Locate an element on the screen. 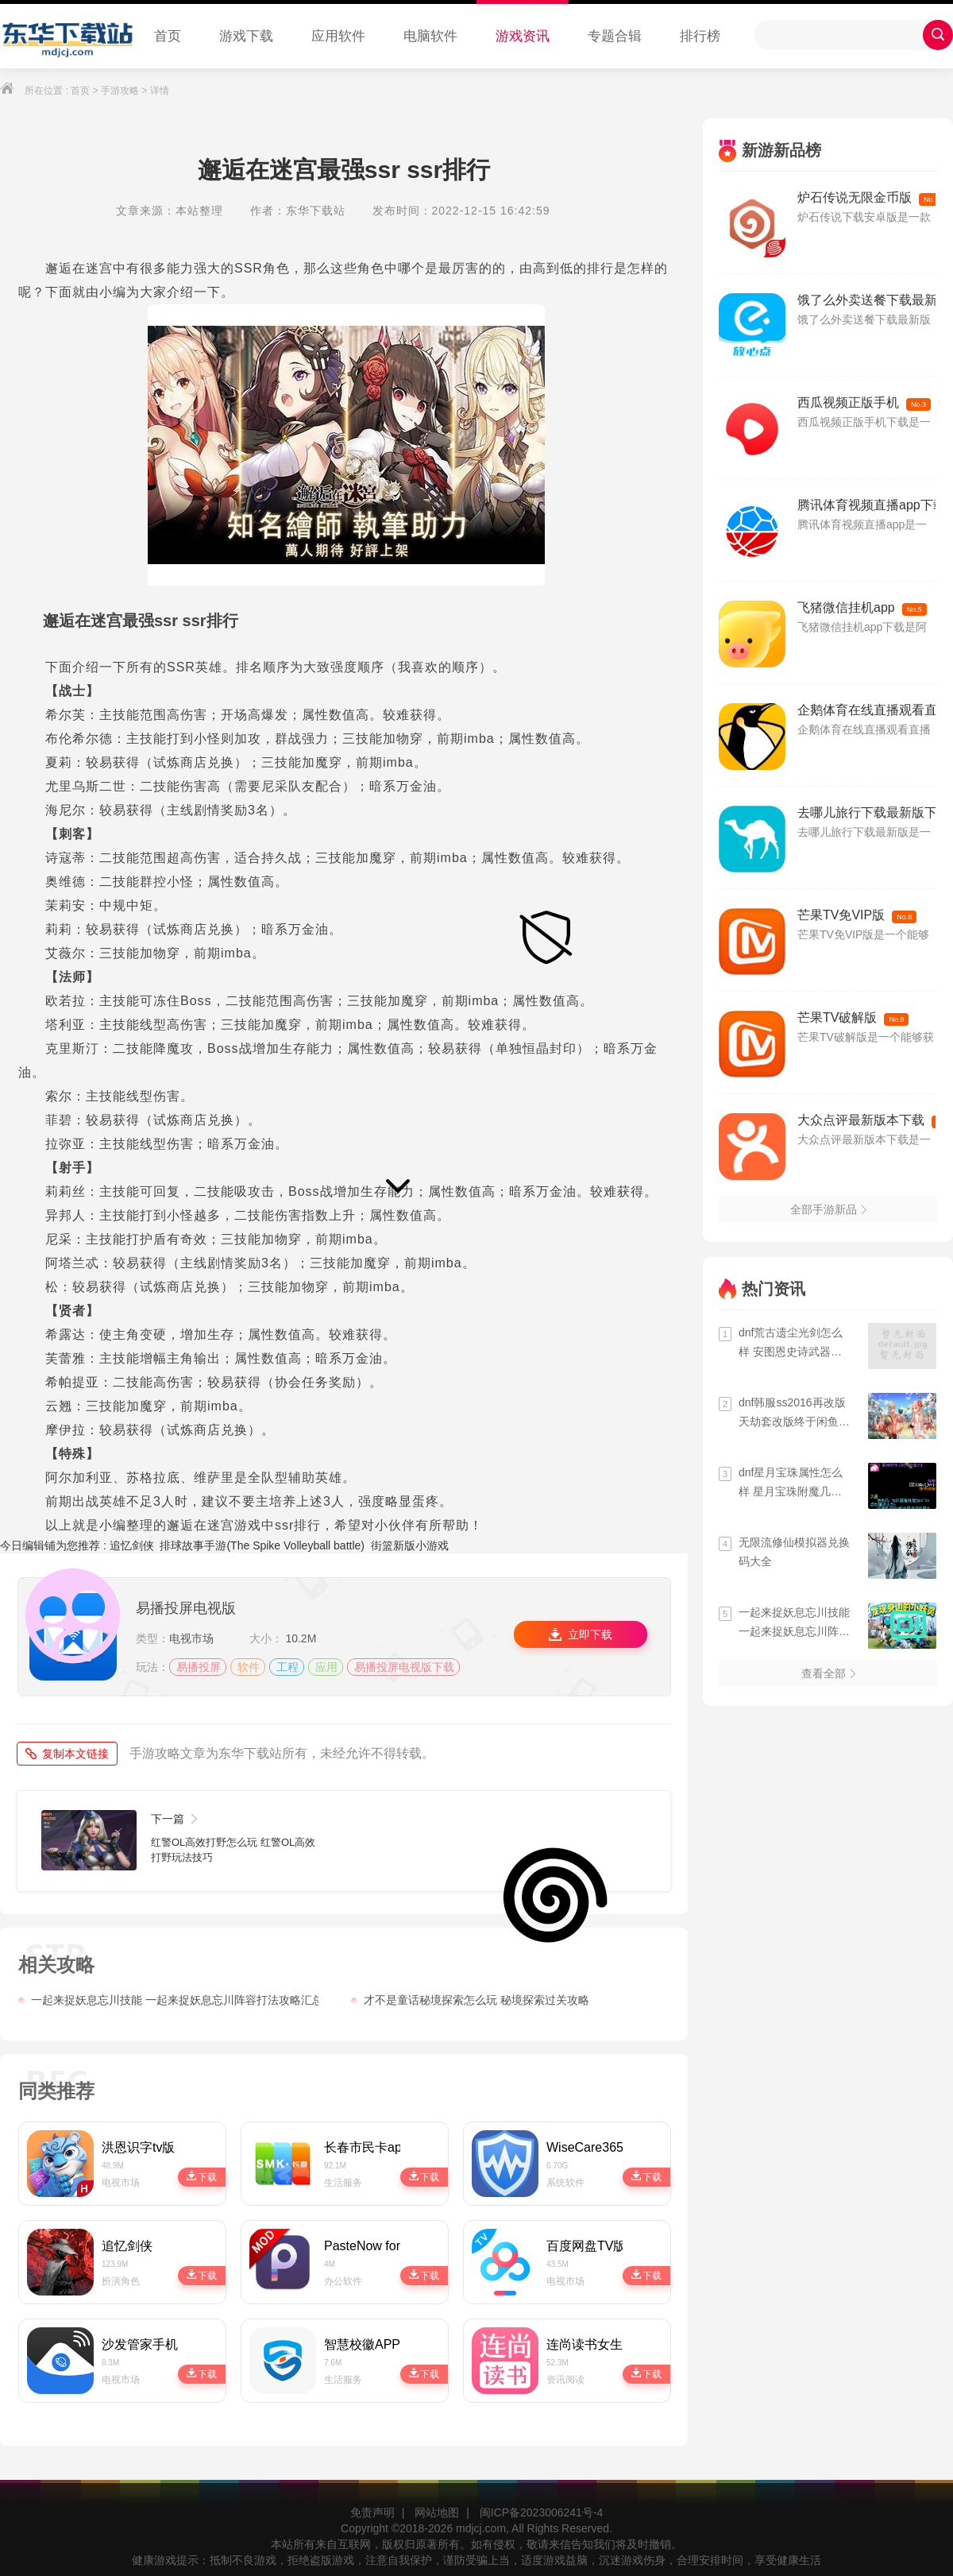  expand a dropdown menu or collapsible section is located at coordinates (398, 1186).